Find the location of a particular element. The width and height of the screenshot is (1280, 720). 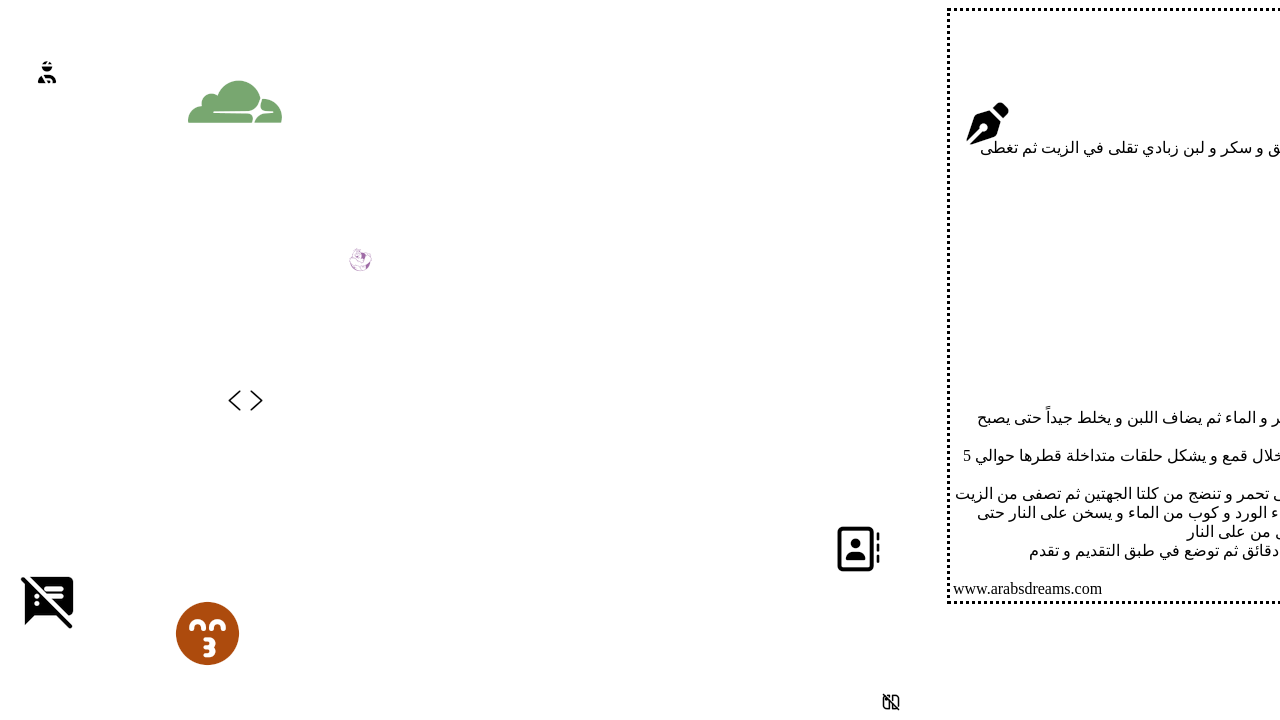

access writing or editing tools is located at coordinates (987, 123).